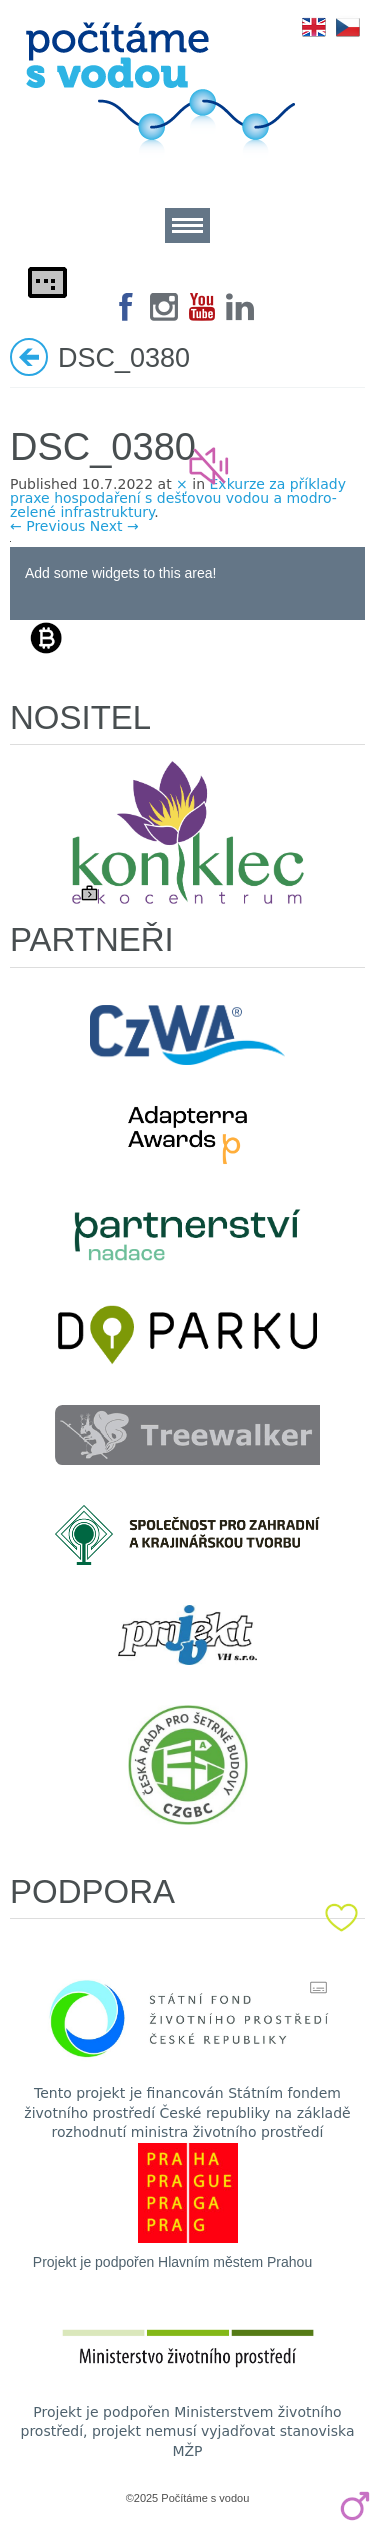  Describe the element at coordinates (208, 466) in the screenshot. I see `mute audio` at that location.